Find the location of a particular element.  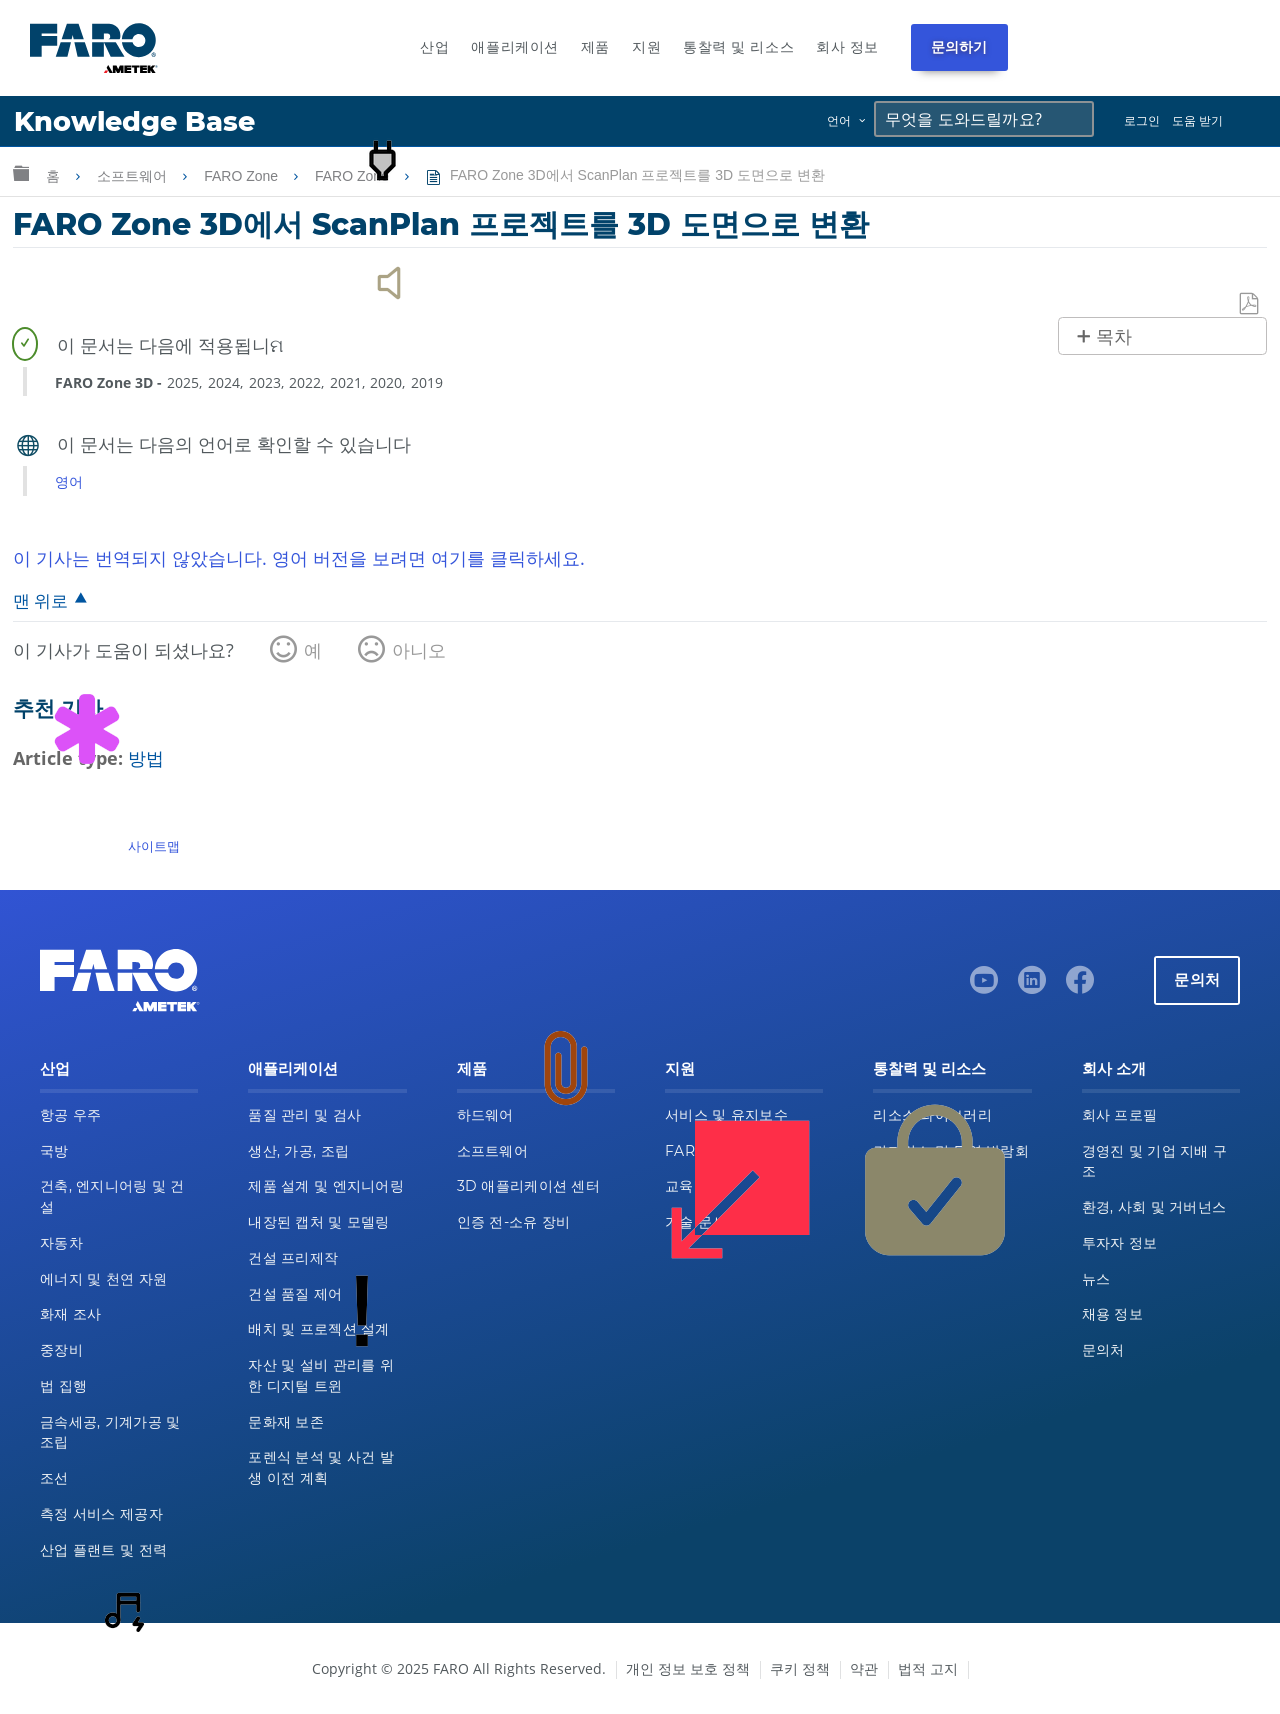

mute audio or sound is located at coordinates (389, 283).